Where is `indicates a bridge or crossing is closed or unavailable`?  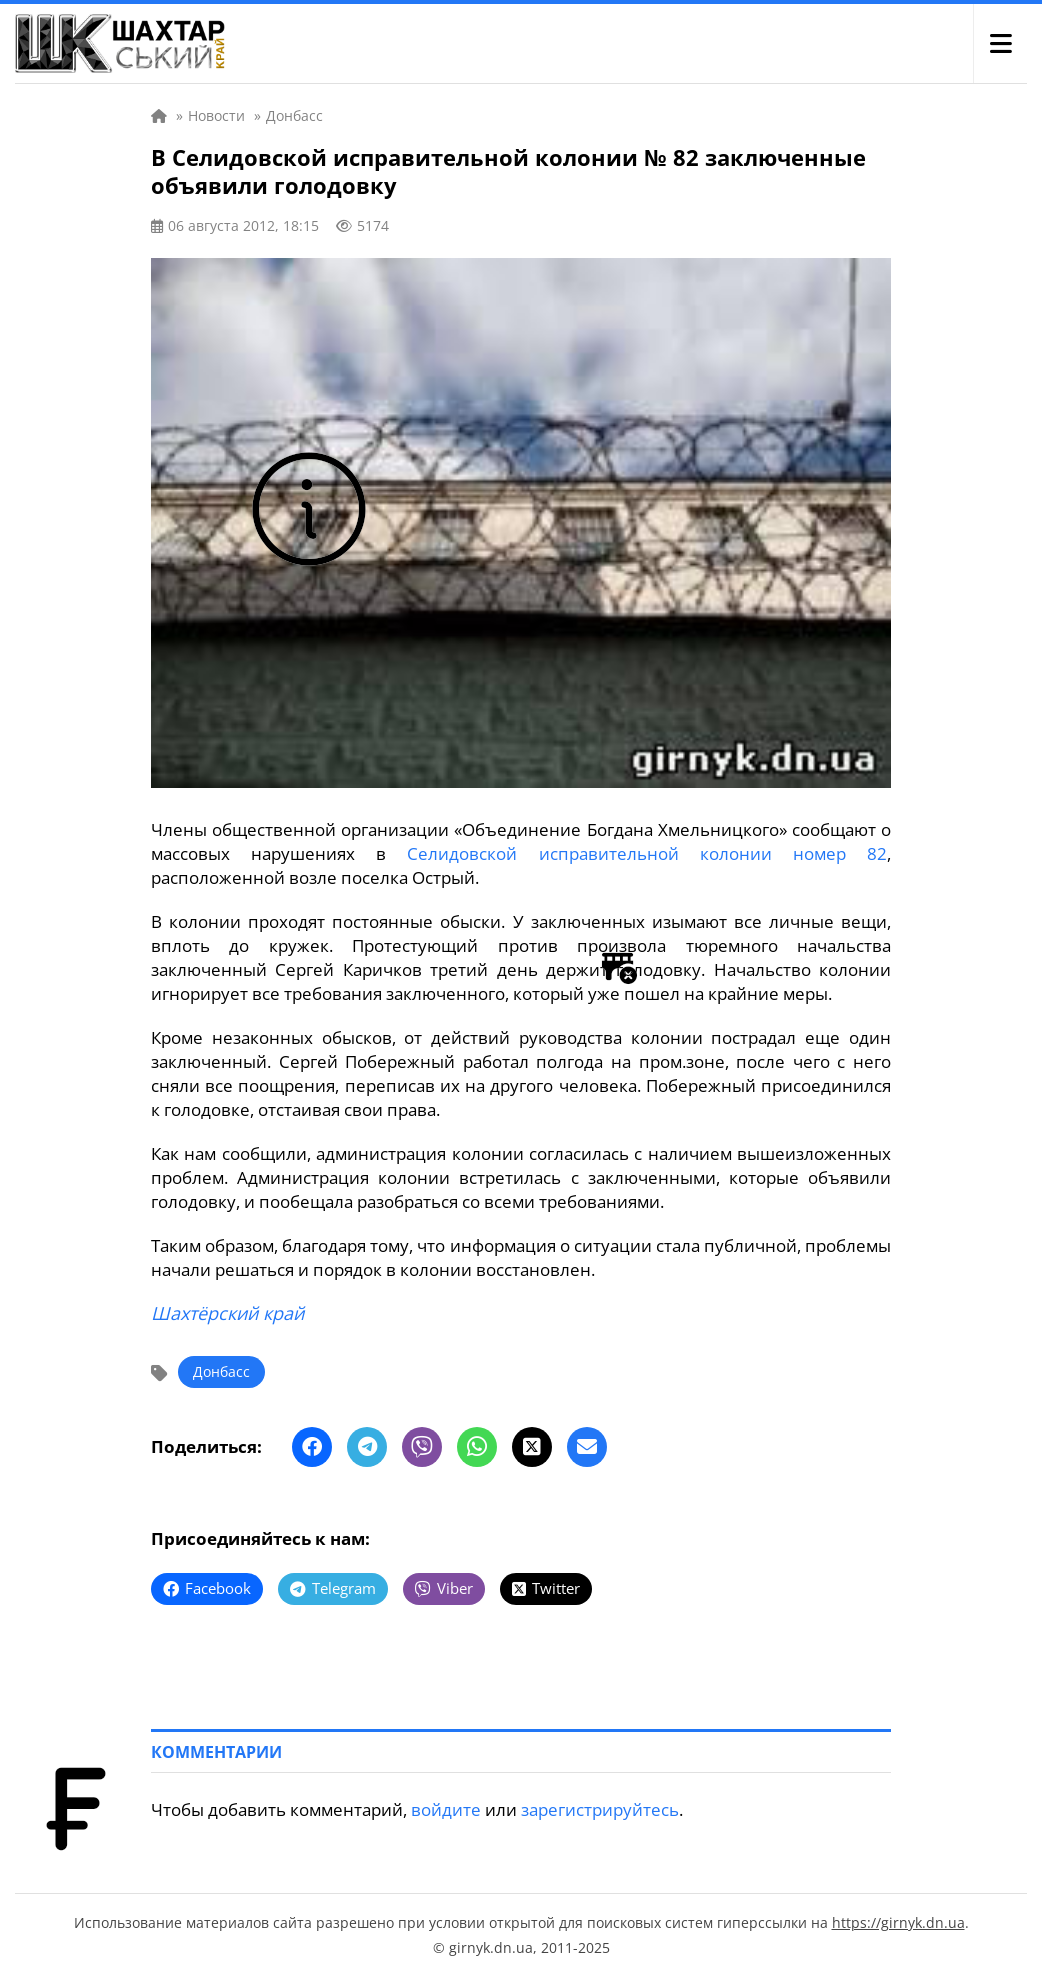 indicates a bridge or crossing is closed or unavailable is located at coordinates (619, 966).